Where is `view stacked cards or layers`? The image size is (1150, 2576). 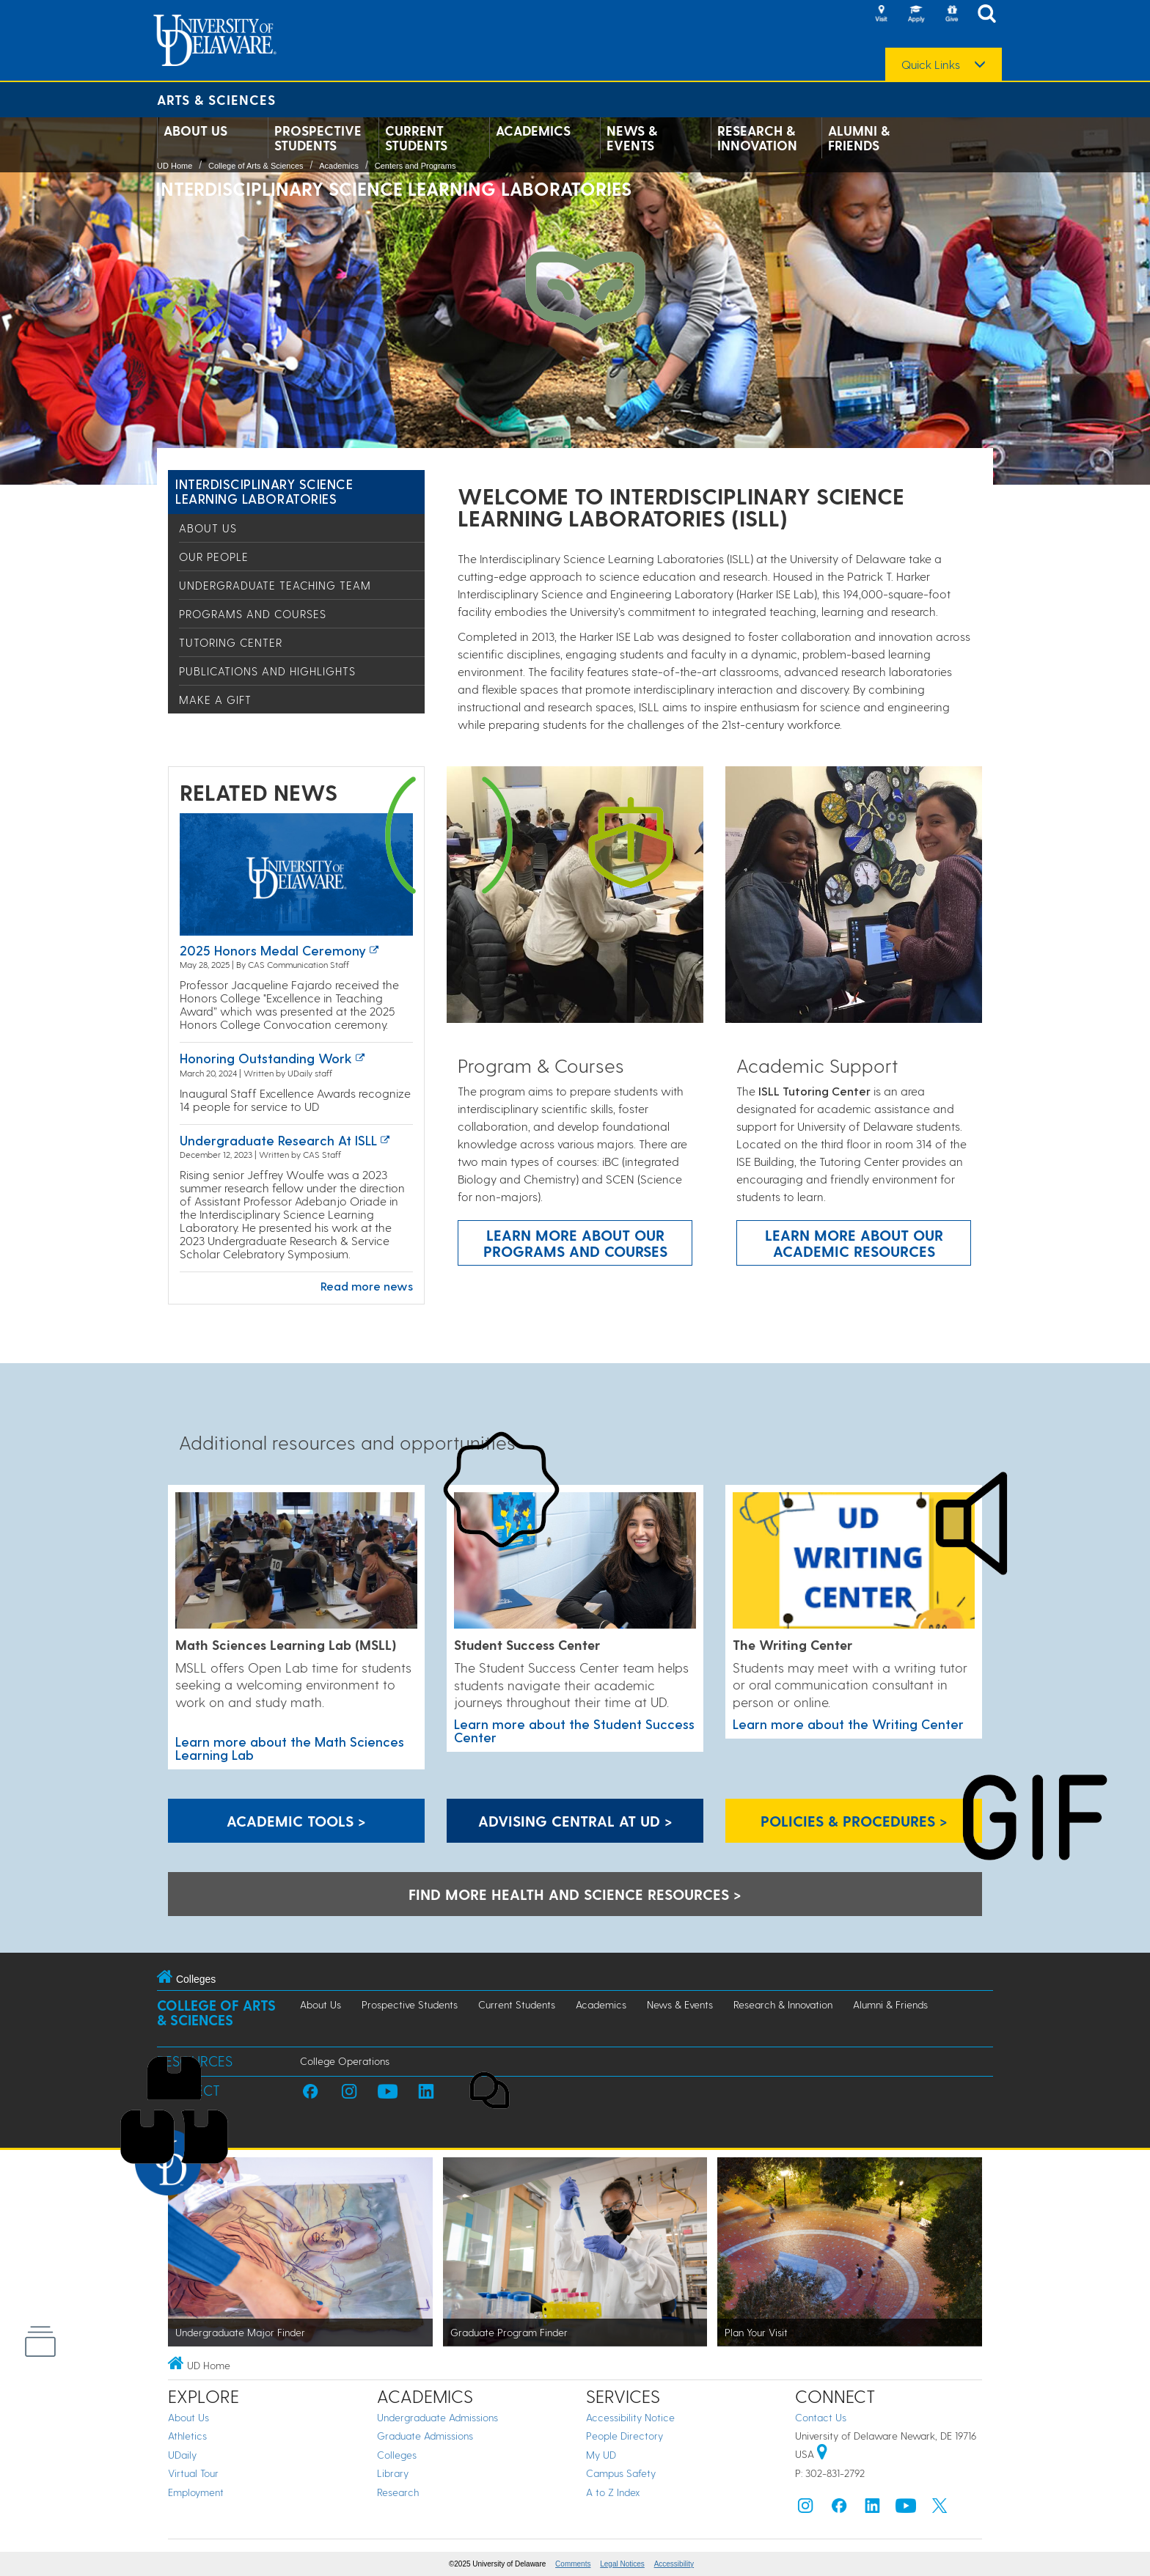 view stacked cards or layers is located at coordinates (40, 2343).